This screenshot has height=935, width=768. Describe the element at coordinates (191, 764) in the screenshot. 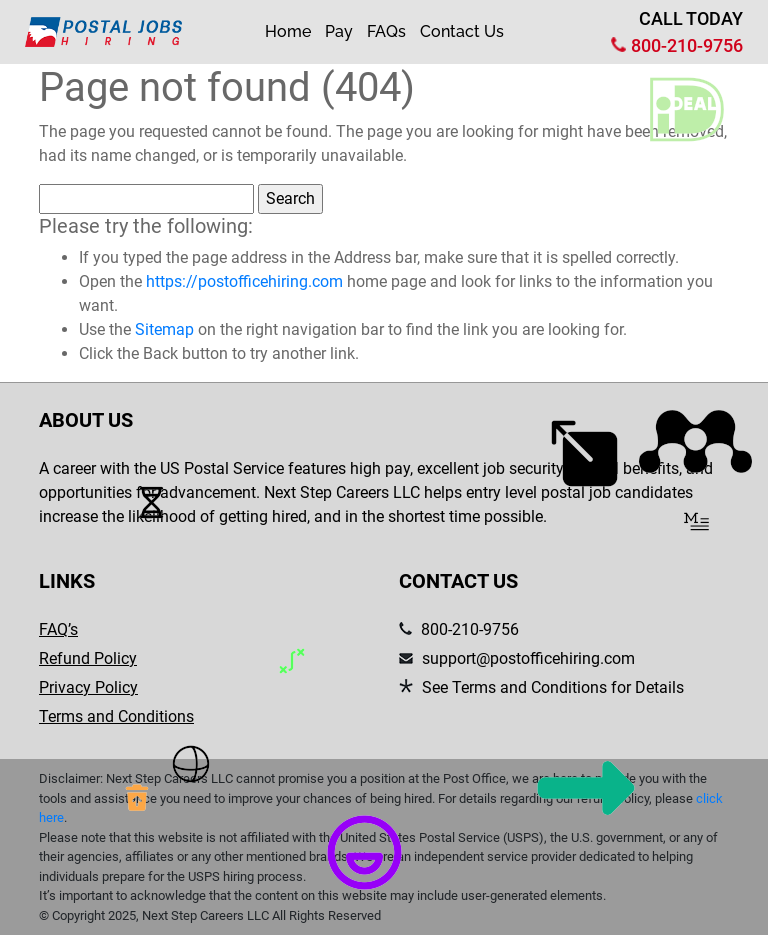

I see `access global or international settings` at that location.